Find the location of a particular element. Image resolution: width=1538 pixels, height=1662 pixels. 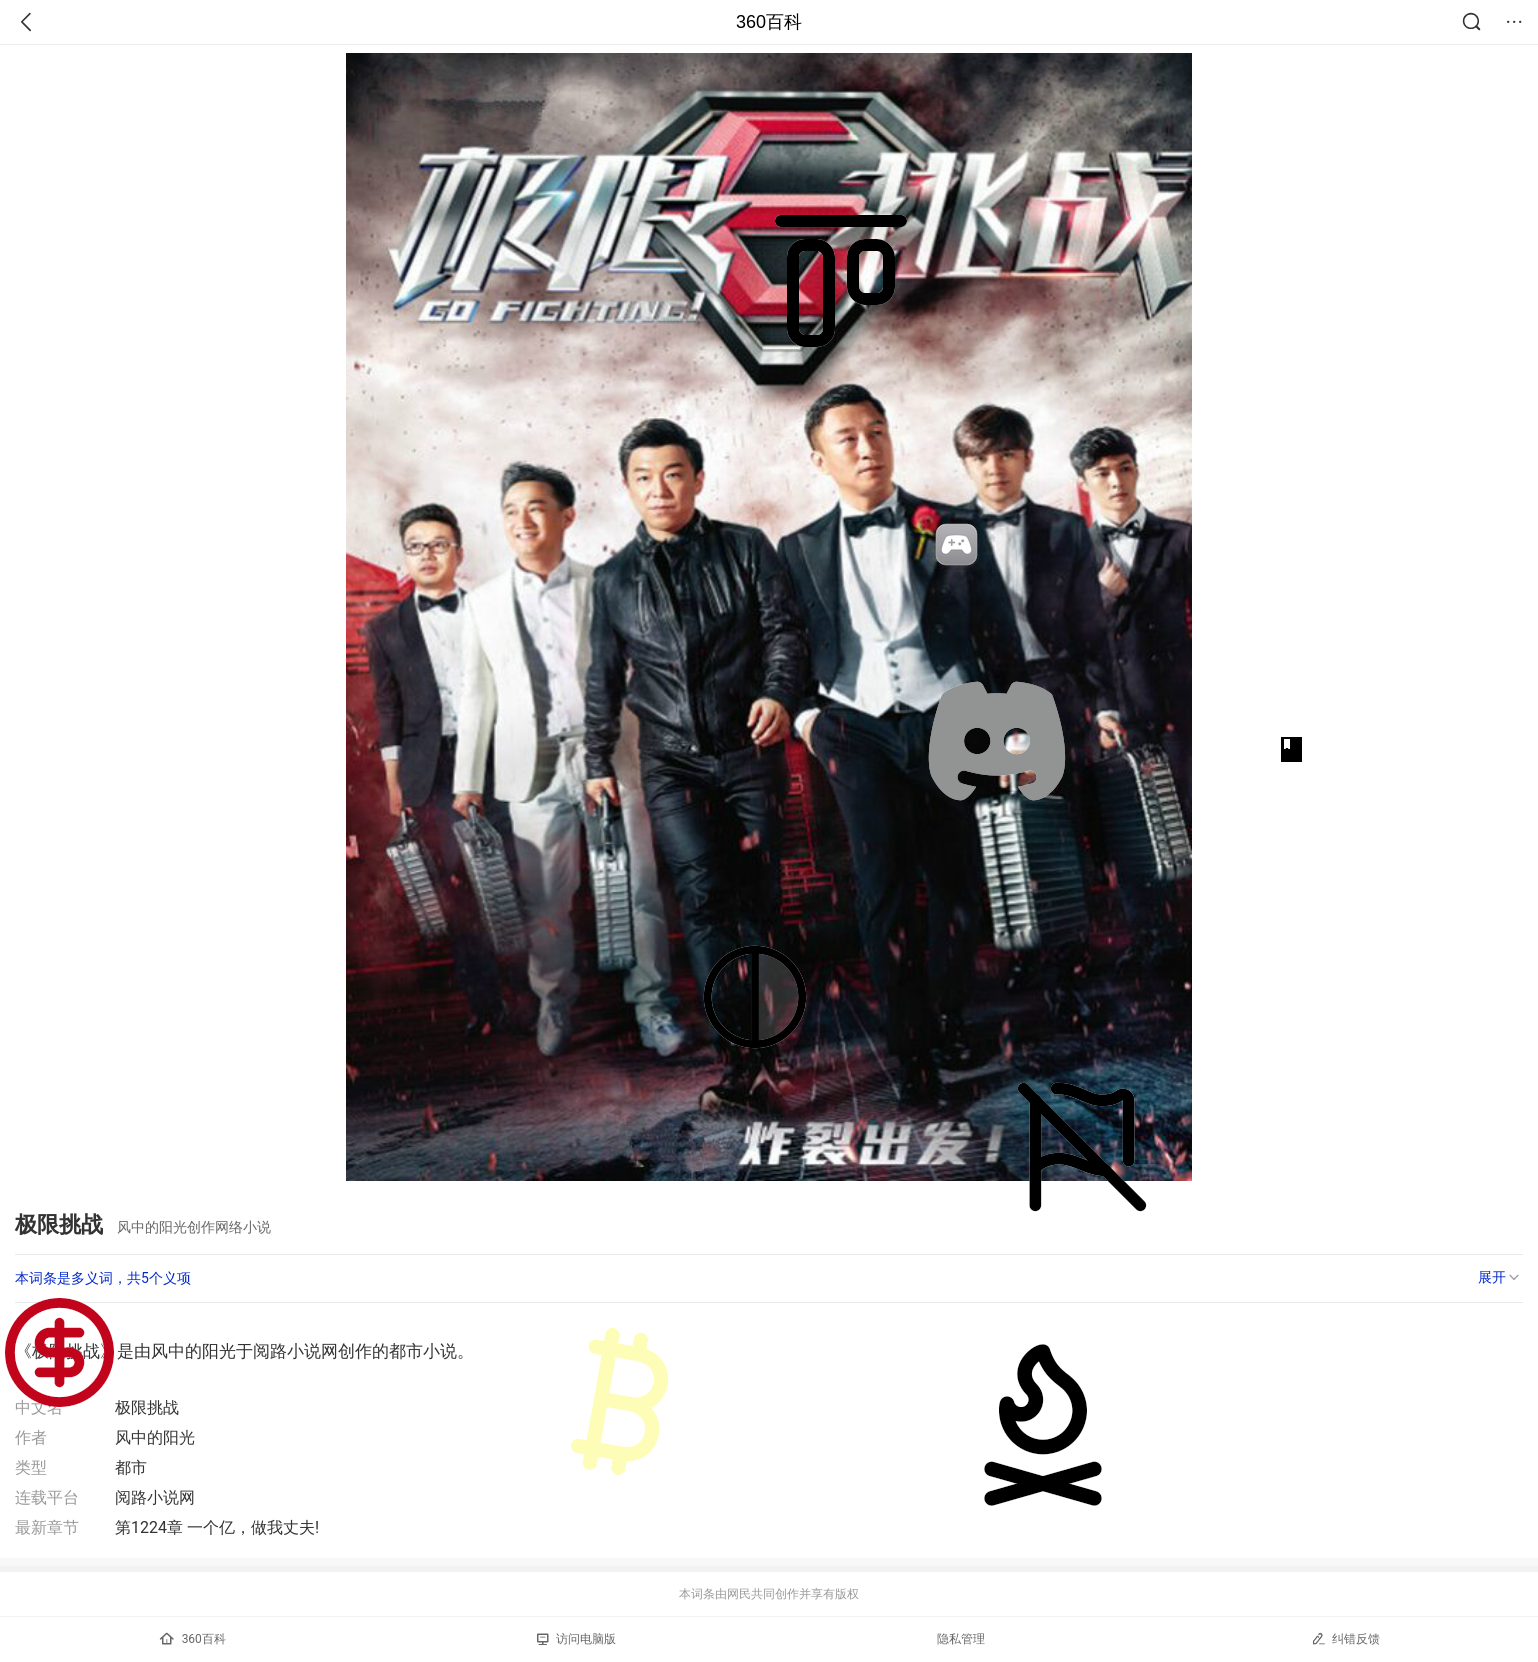

view account balance or payment options is located at coordinates (59, 1352).